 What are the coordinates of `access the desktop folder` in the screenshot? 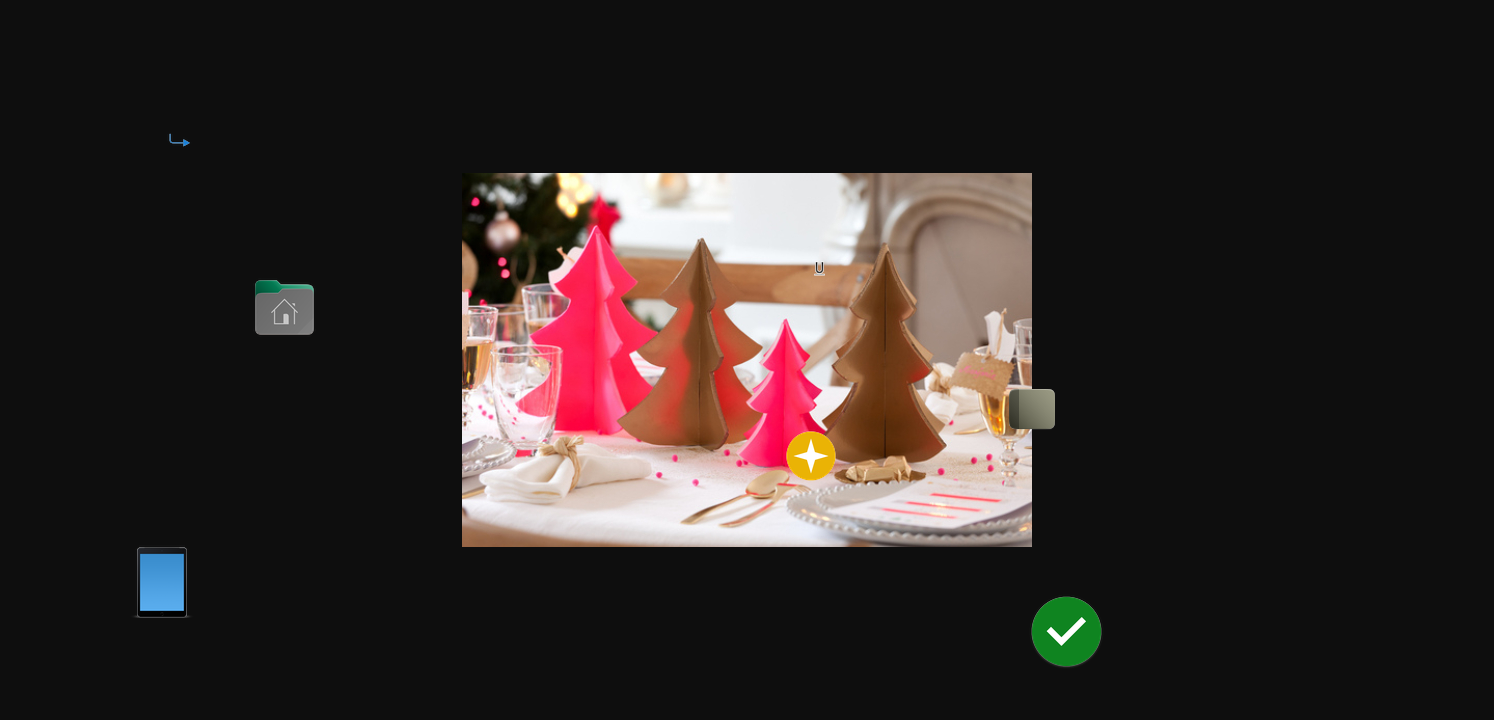 It's located at (1032, 408).